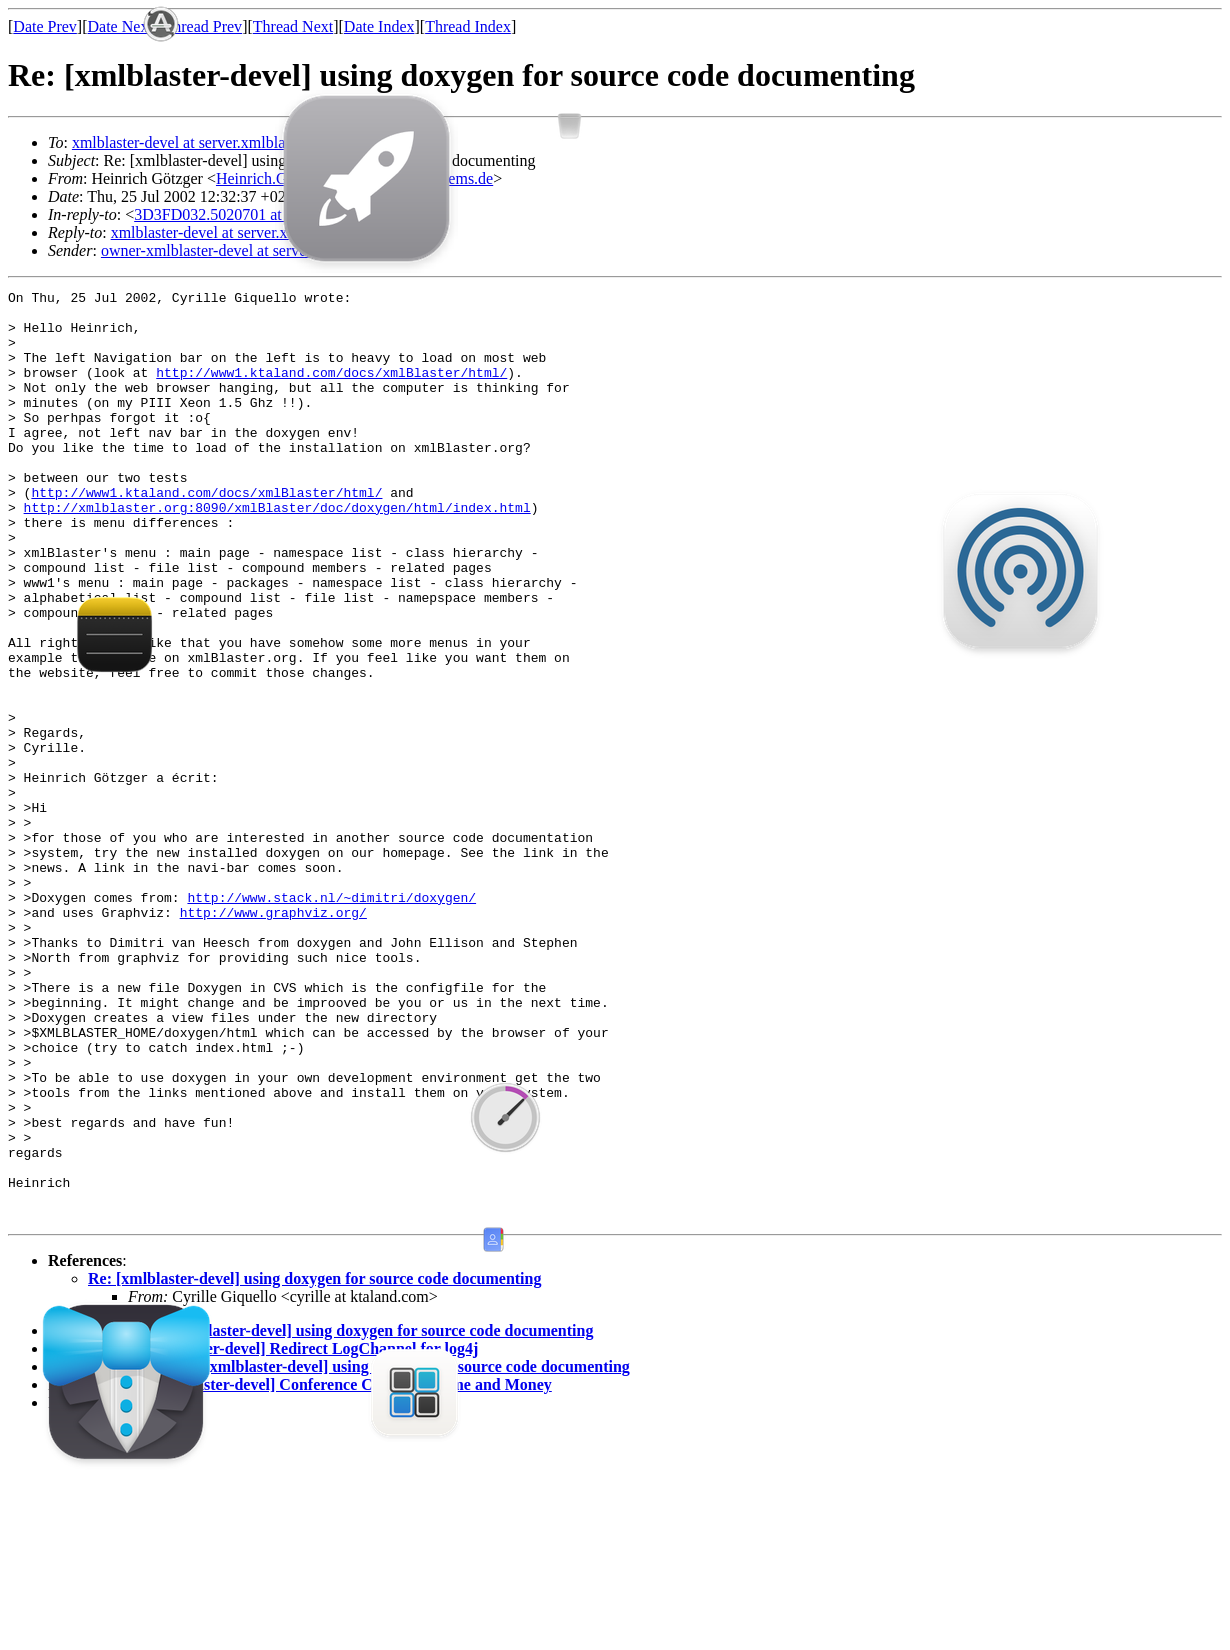 Image resolution: width=1230 pixels, height=1650 pixels. Describe the element at coordinates (1020, 571) in the screenshot. I see `open snapdrop for local file sharing` at that location.